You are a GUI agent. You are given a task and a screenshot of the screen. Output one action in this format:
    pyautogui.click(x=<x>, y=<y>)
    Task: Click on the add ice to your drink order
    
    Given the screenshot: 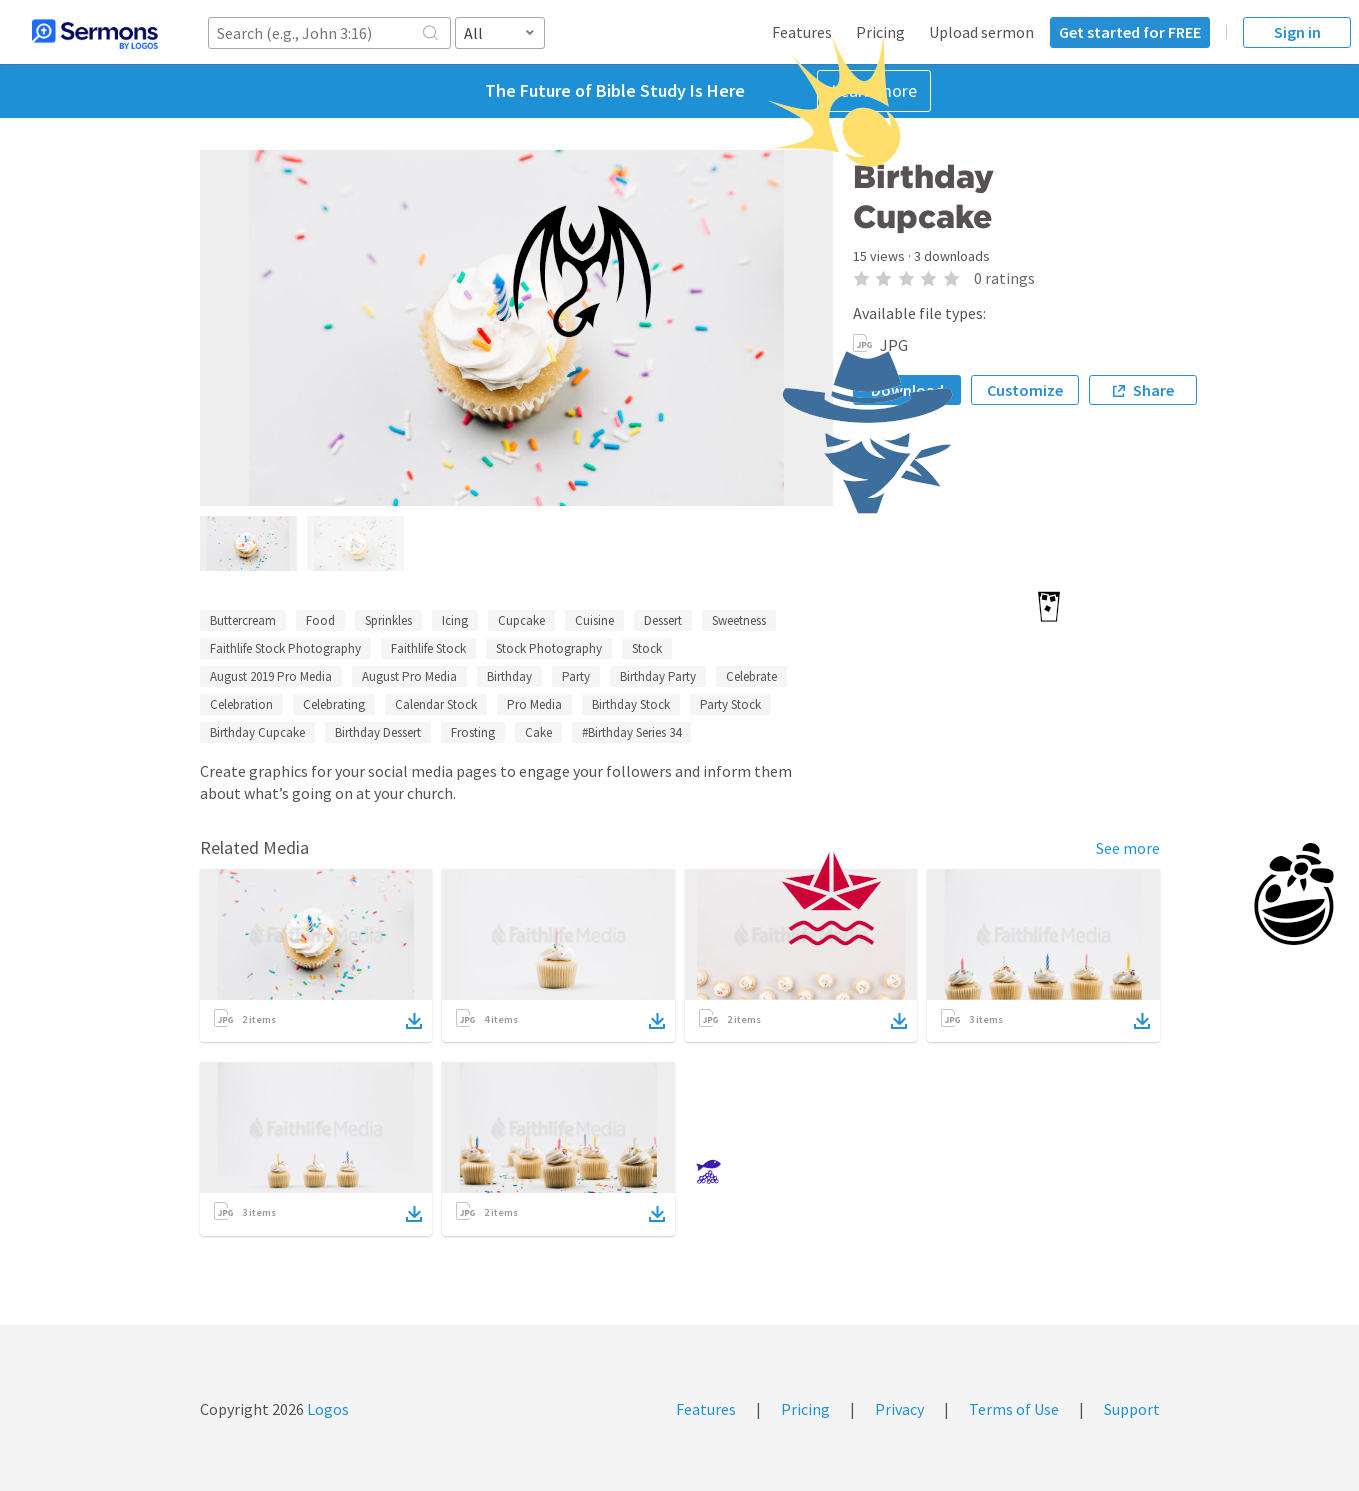 What is the action you would take?
    pyautogui.click(x=1049, y=606)
    